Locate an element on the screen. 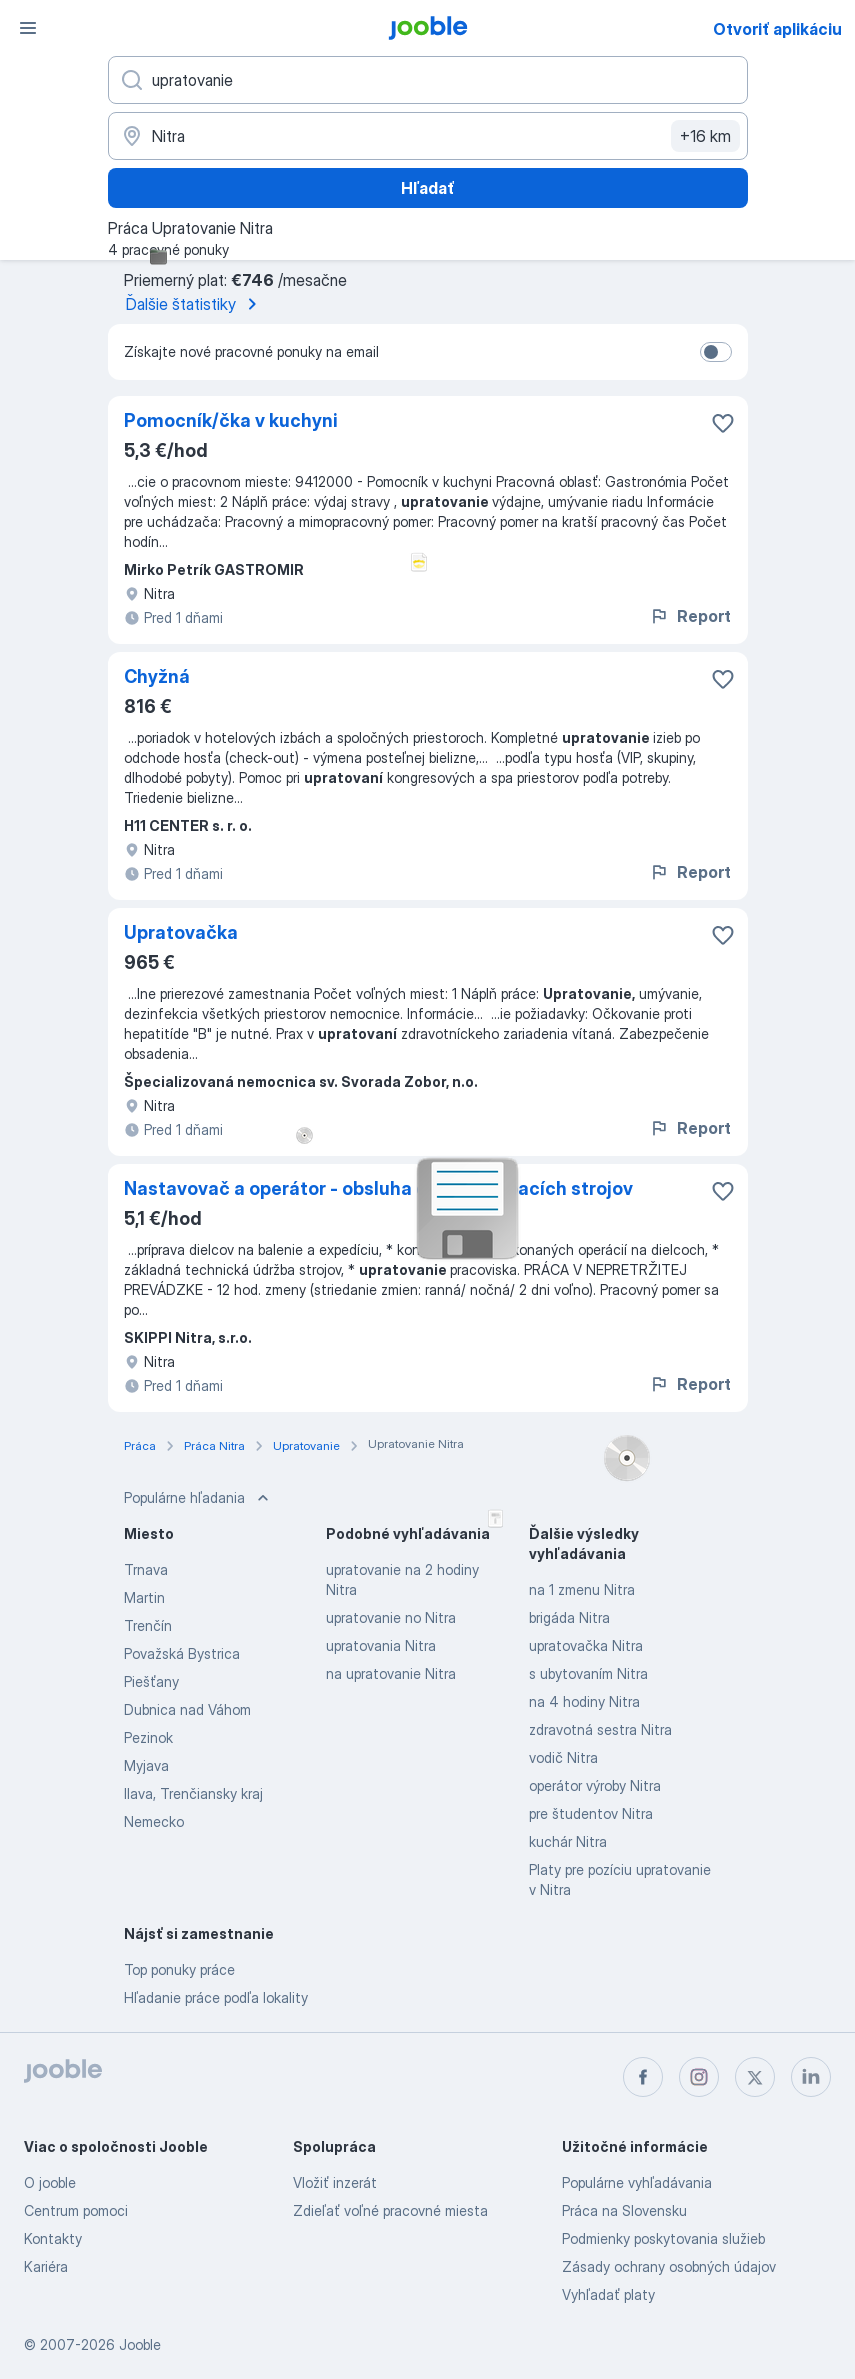 The width and height of the screenshot is (855, 2379). indicates a DVD+R disc drive or media is located at coordinates (304, 1135).